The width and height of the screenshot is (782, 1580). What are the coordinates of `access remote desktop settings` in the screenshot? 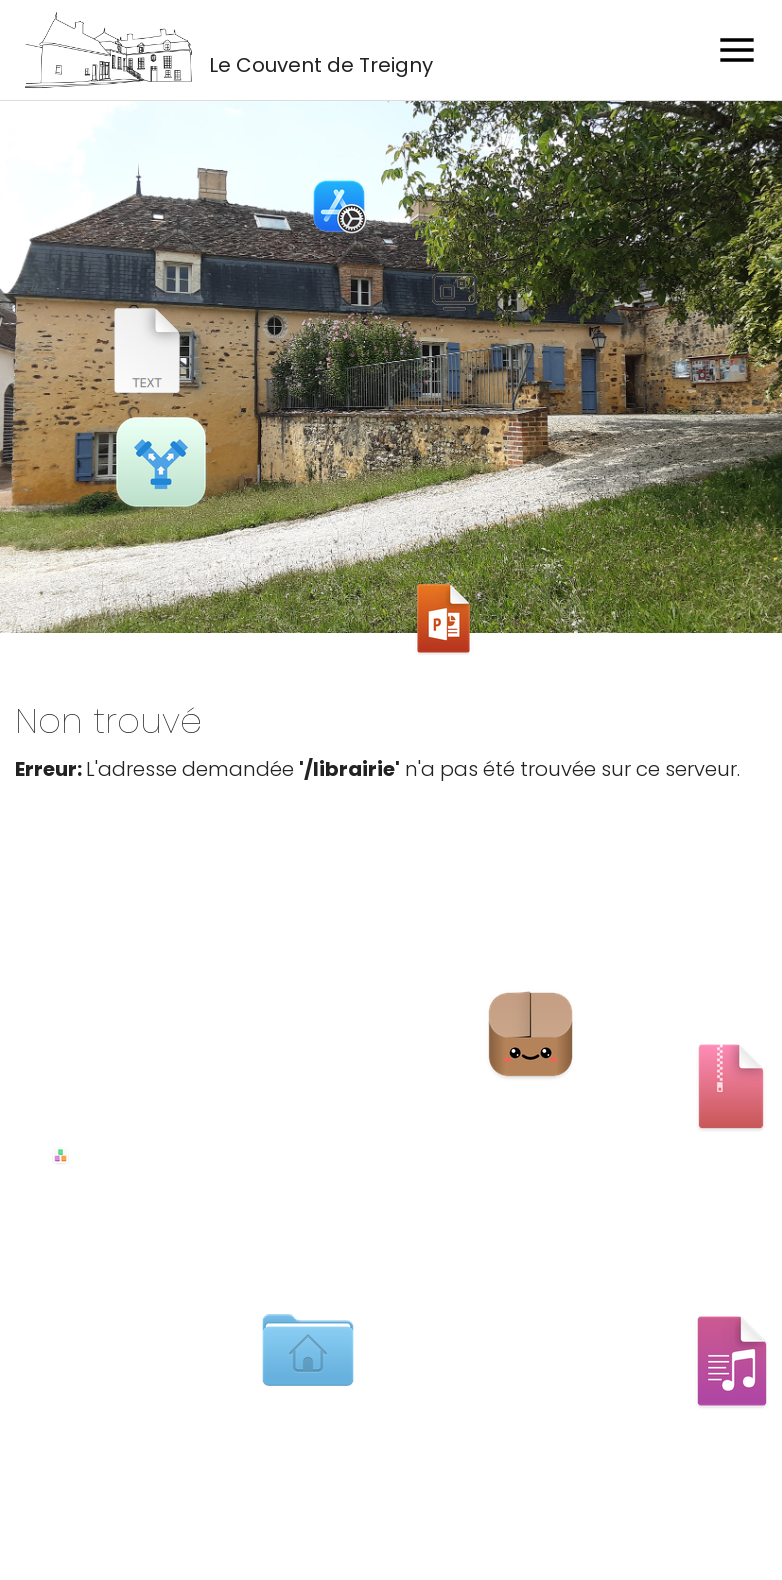 It's located at (454, 290).